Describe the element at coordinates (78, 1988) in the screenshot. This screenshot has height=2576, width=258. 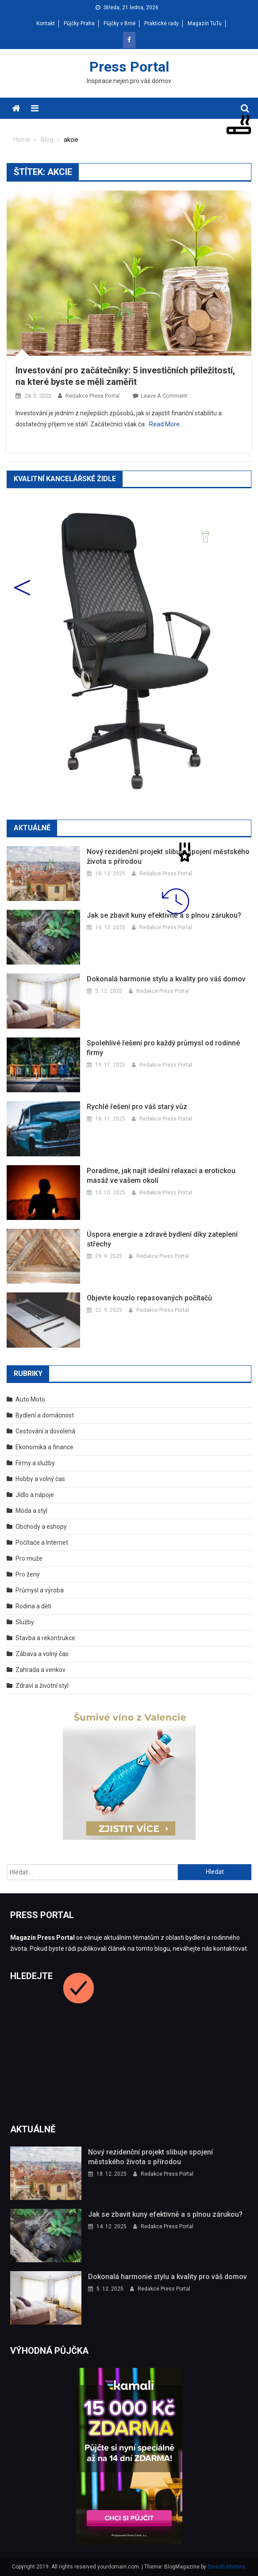
I see `indicates a completed or successful action` at that location.